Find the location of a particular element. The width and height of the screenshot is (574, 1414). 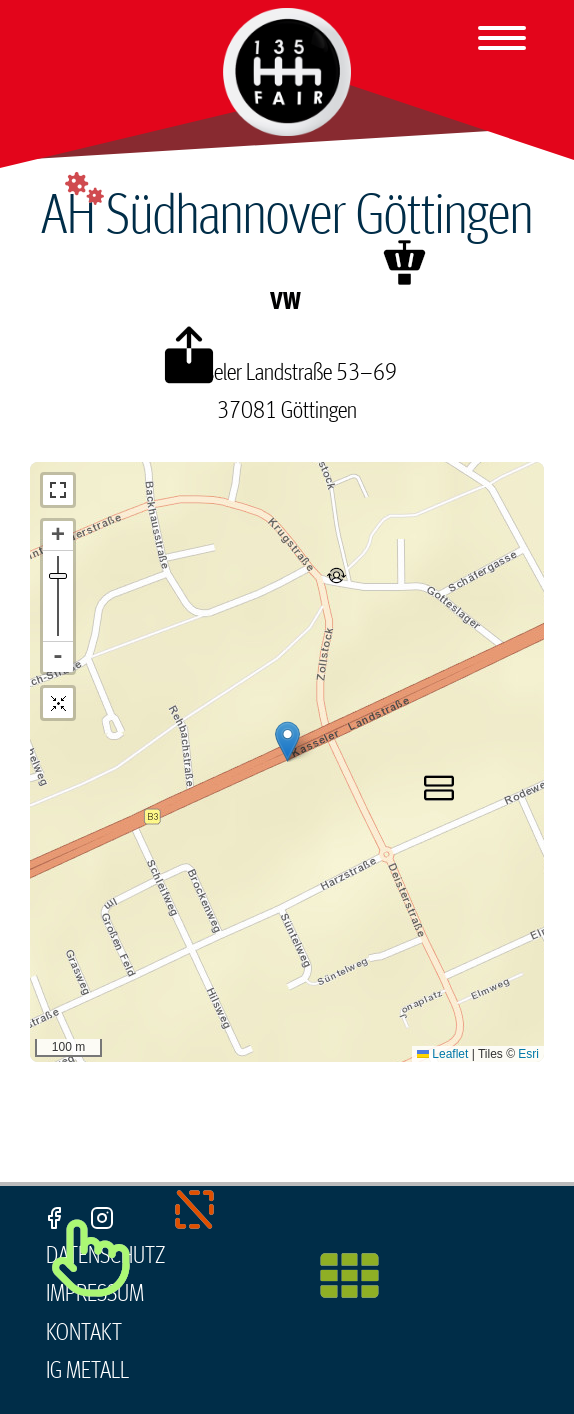

switch between user accounts is located at coordinates (336, 575).